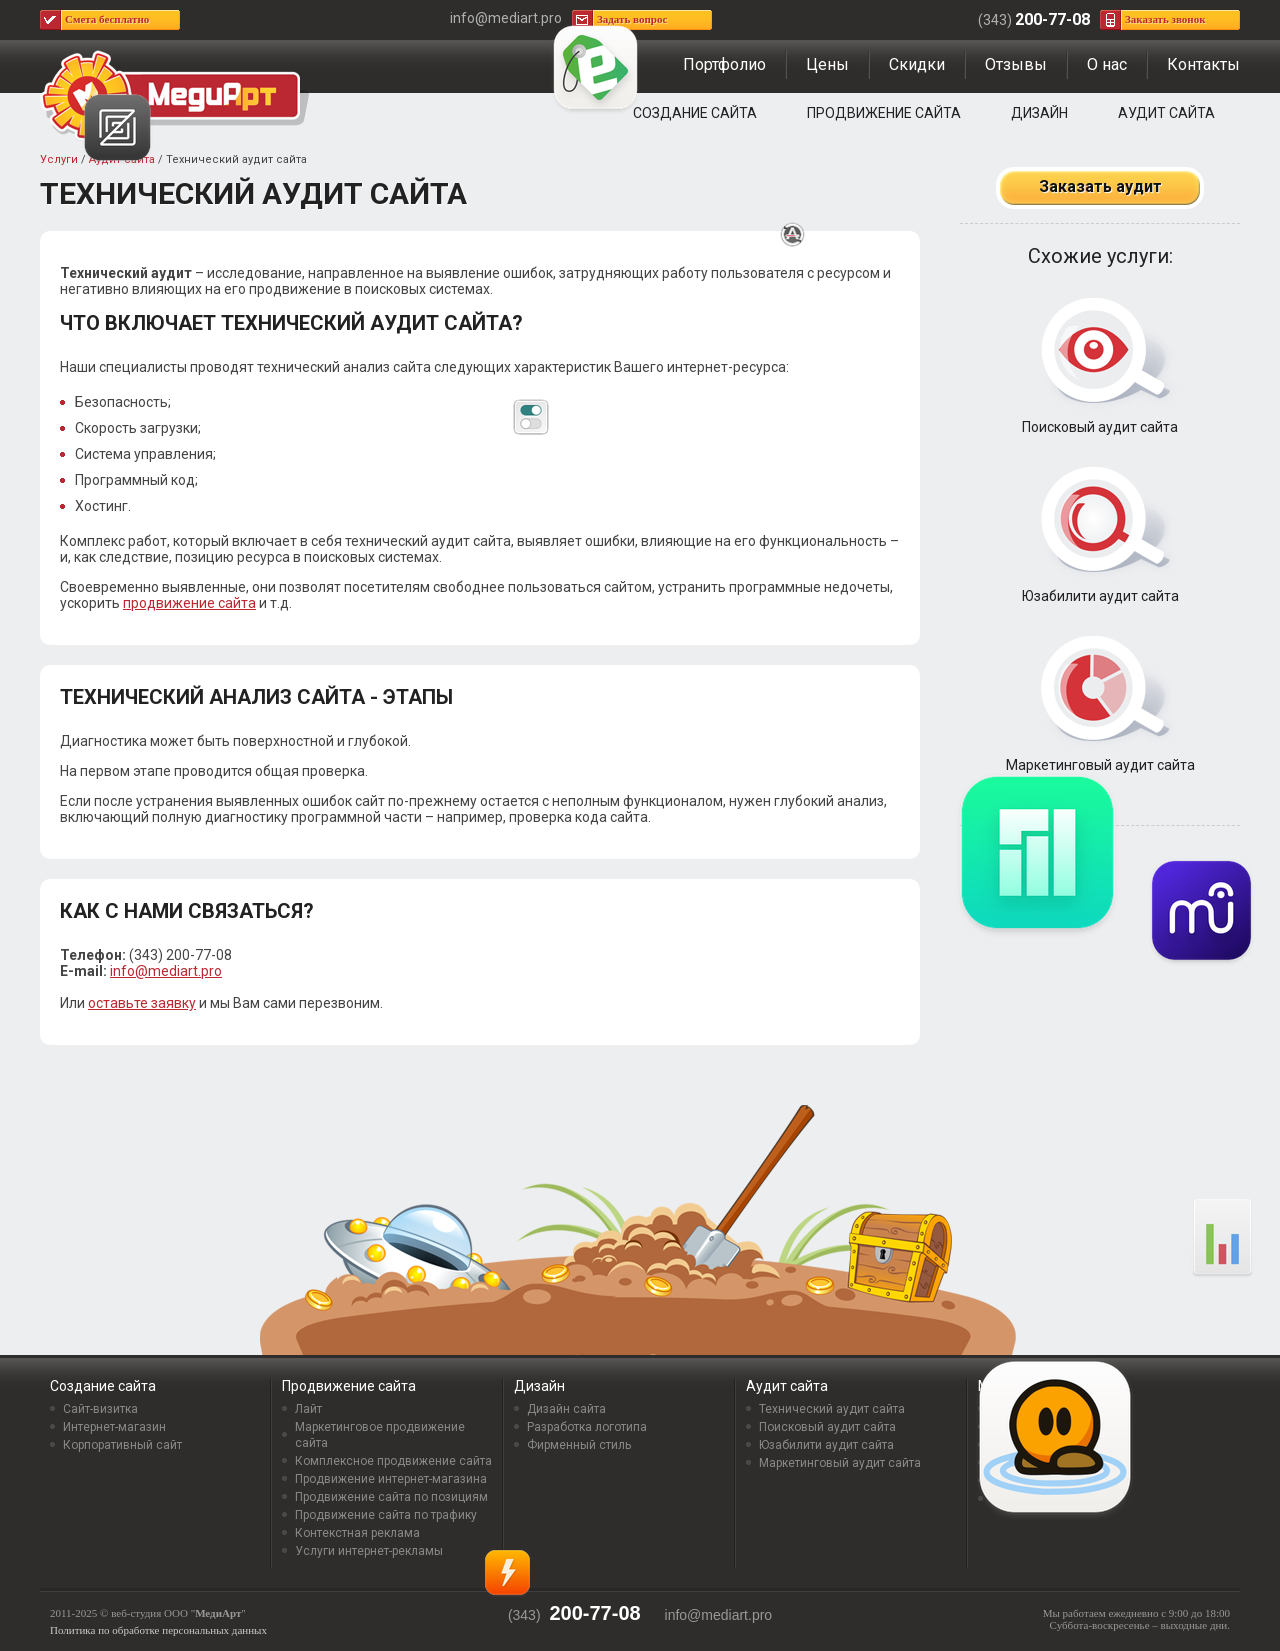 The width and height of the screenshot is (1280, 1651). I want to click on open gnome tweaks to customize system settings, so click(531, 417).